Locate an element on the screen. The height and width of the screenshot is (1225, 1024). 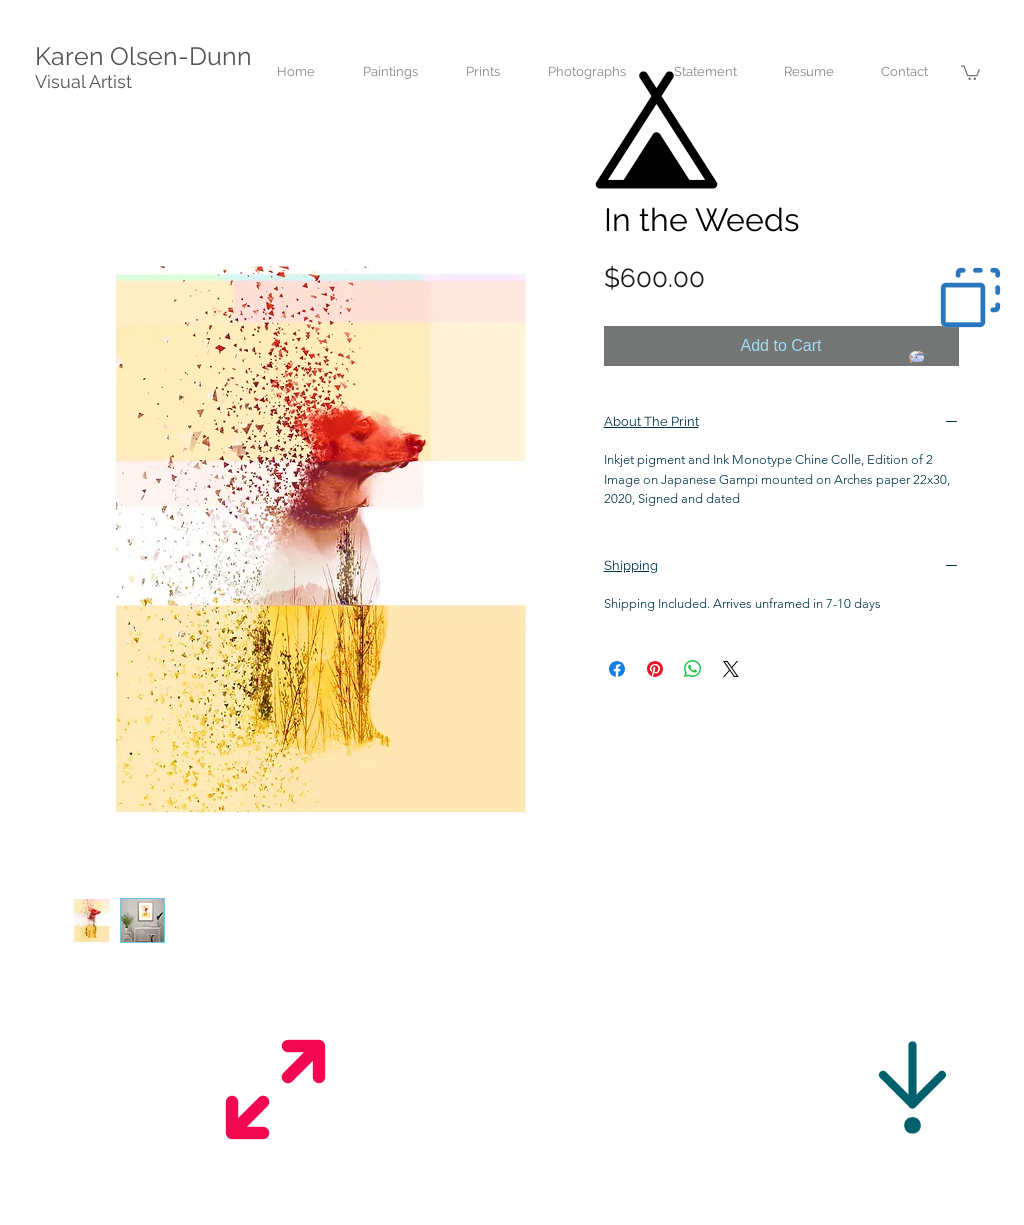
expand to full screen is located at coordinates (275, 1089).